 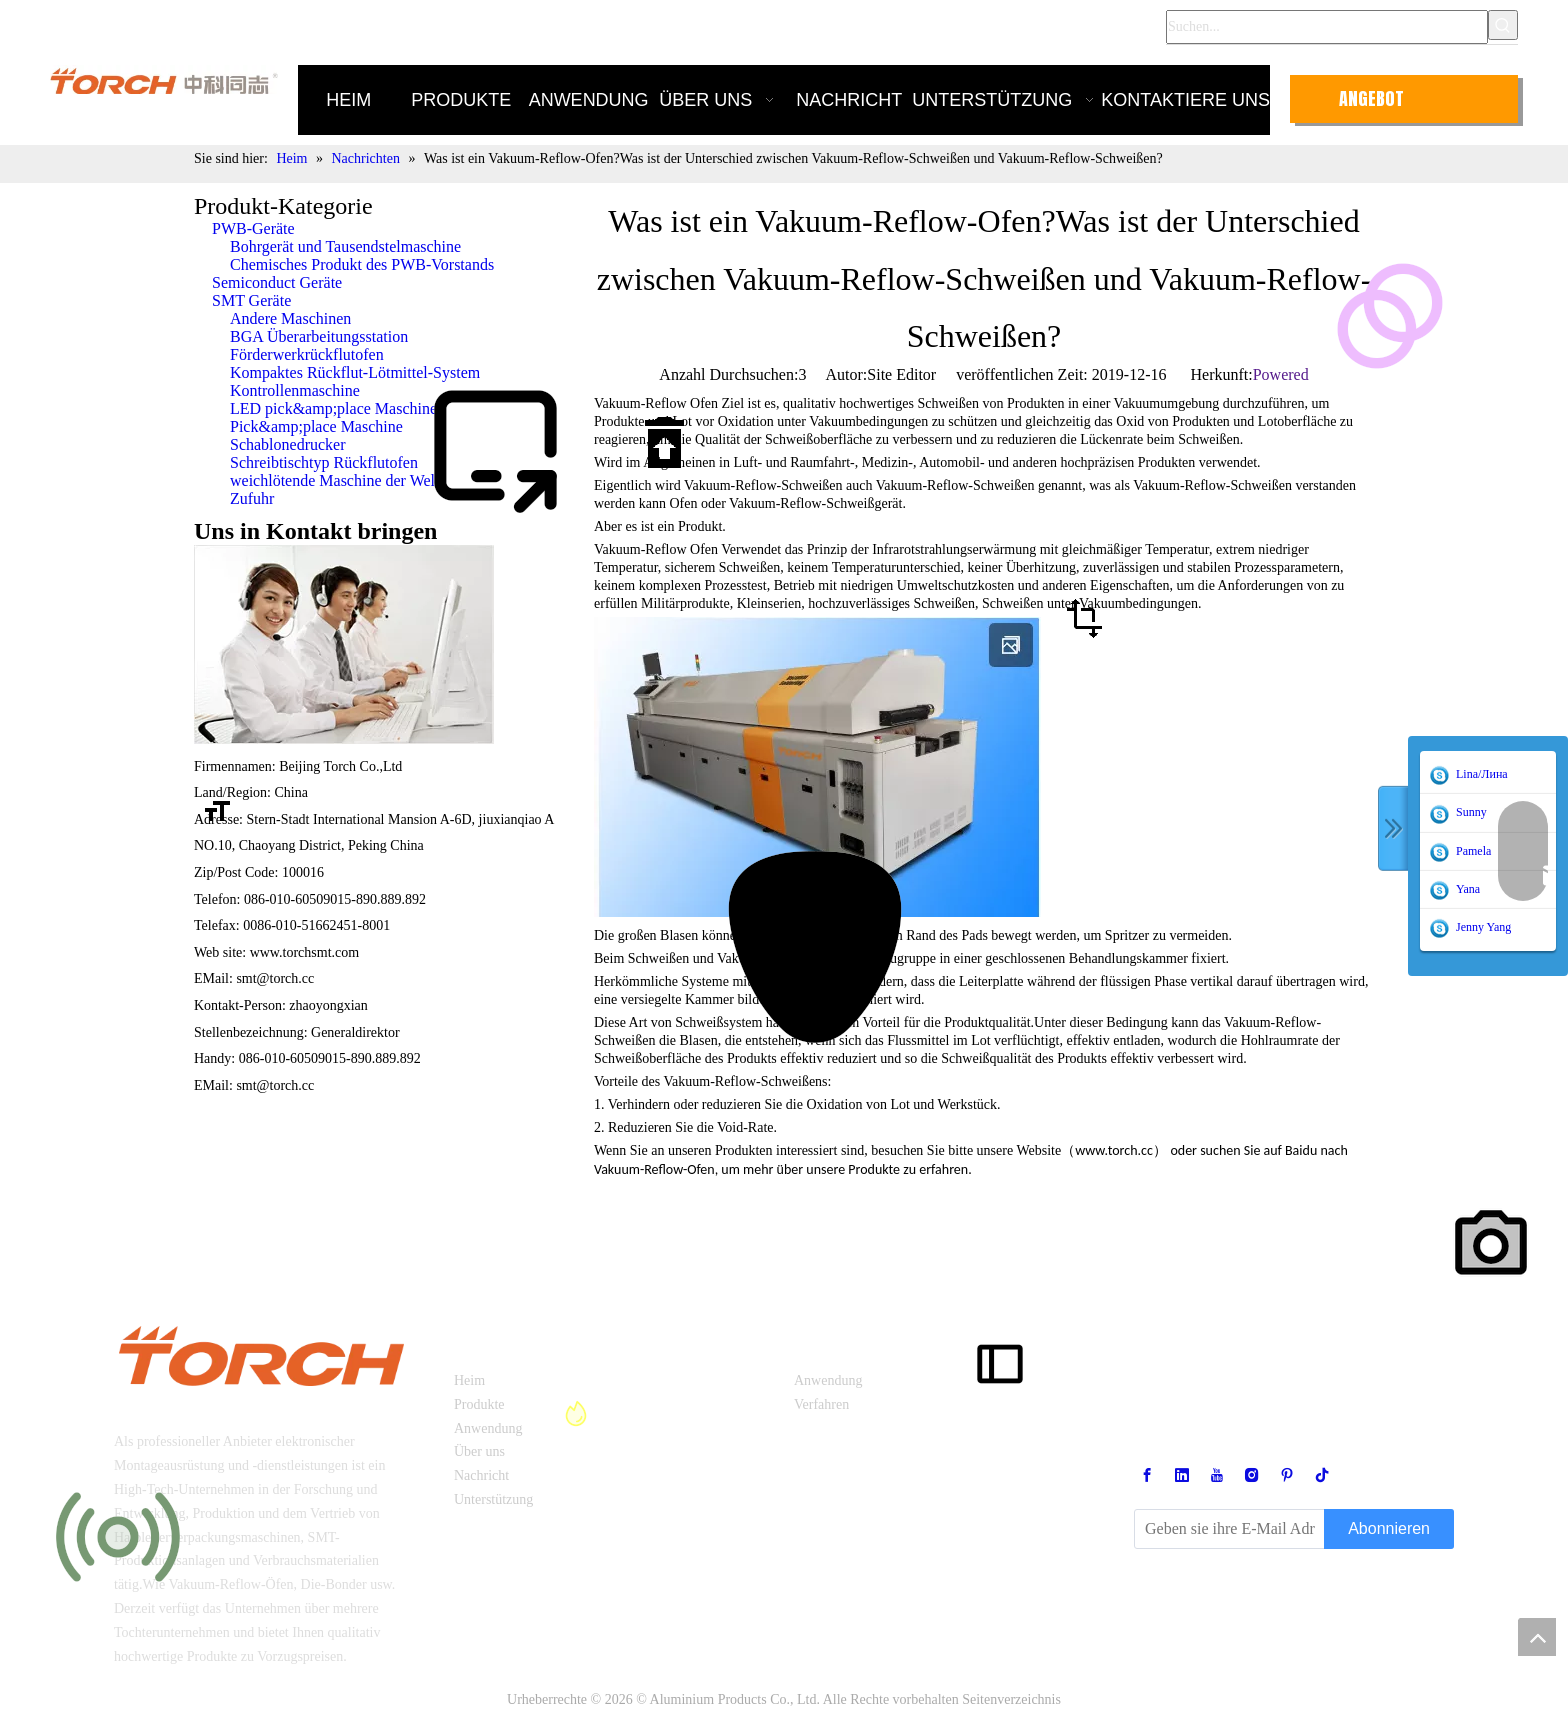 I want to click on toggle blend mode settings, so click(x=1390, y=316).